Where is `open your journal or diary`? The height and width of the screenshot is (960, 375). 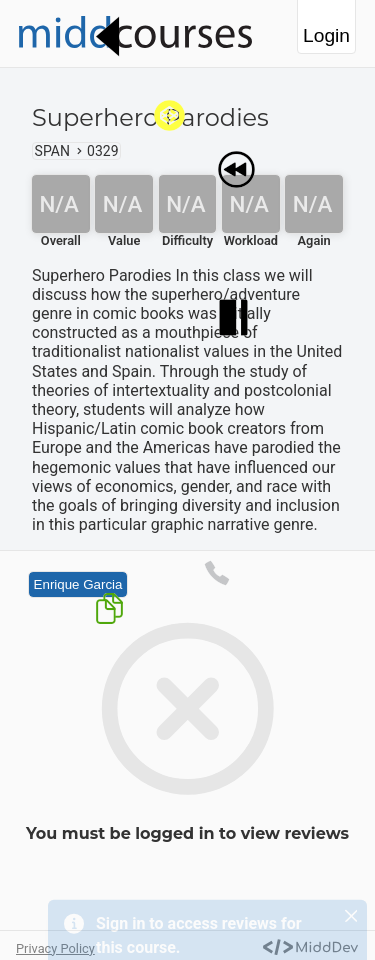
open your journal or diary is located at coordinates (233, 317).